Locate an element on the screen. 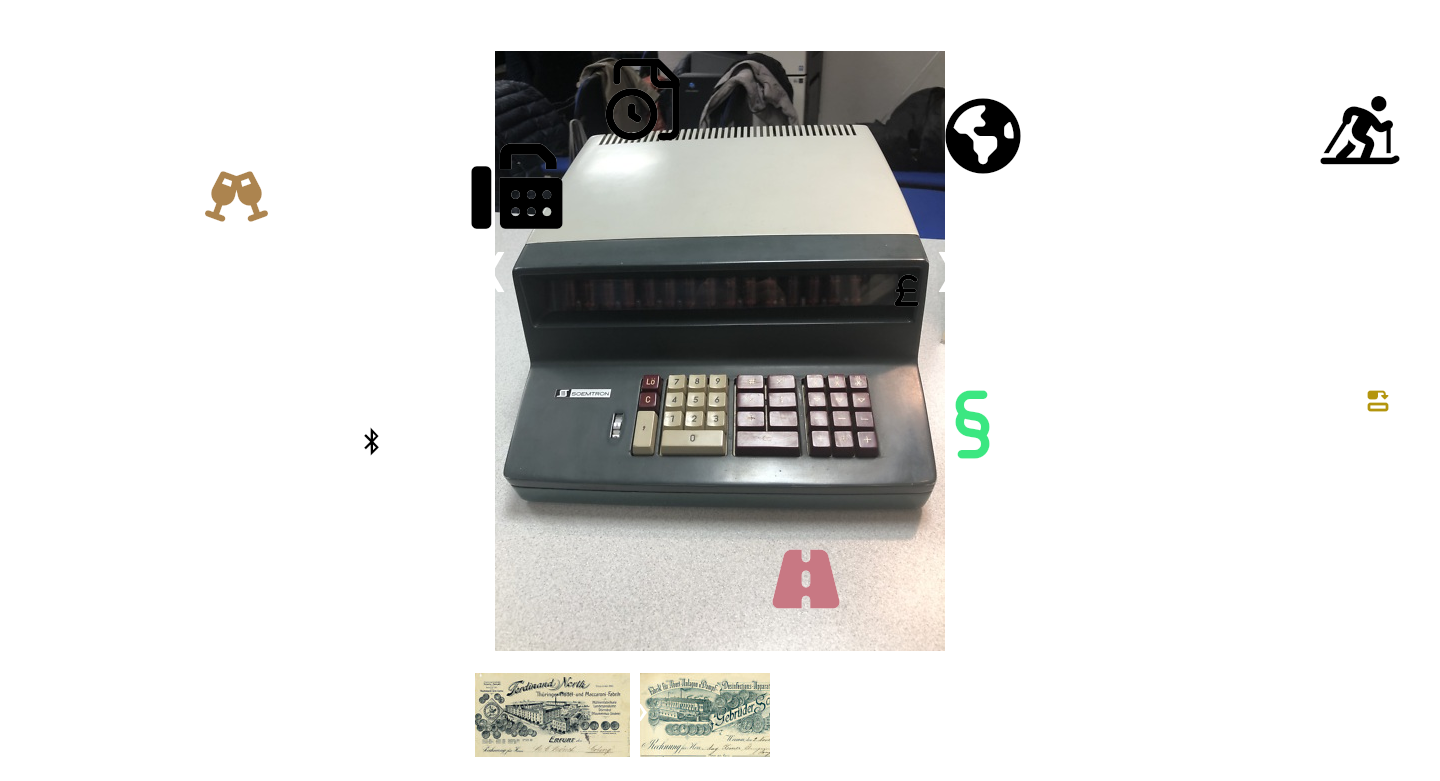 This screenshot has height=781, width=1440. access navigation or directions is located at coordinates (806, 579).